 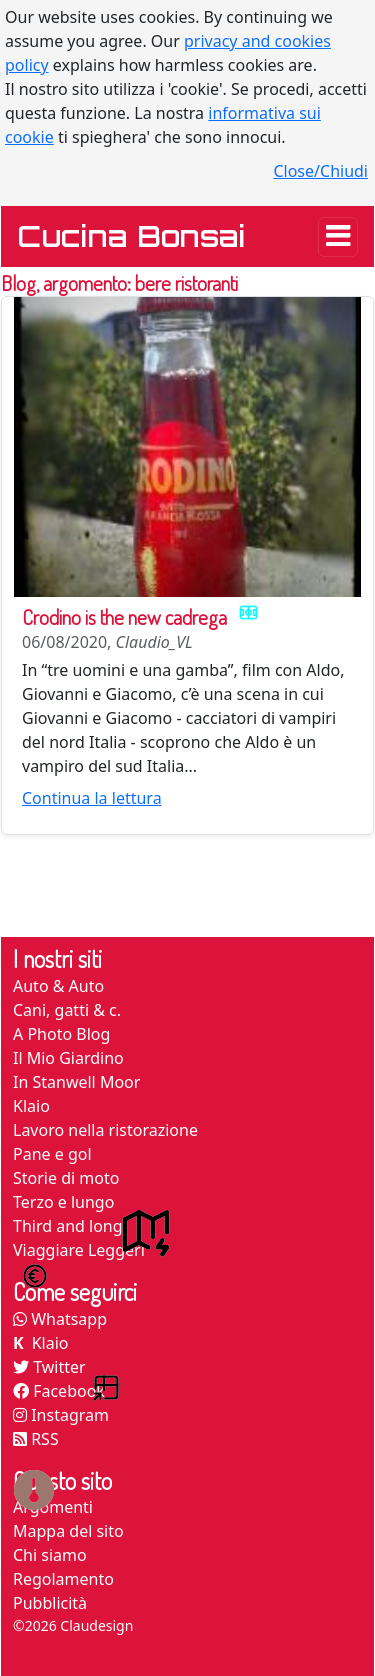 I want to click on view soccer field or pitch layout, so click(x=248, y=612).